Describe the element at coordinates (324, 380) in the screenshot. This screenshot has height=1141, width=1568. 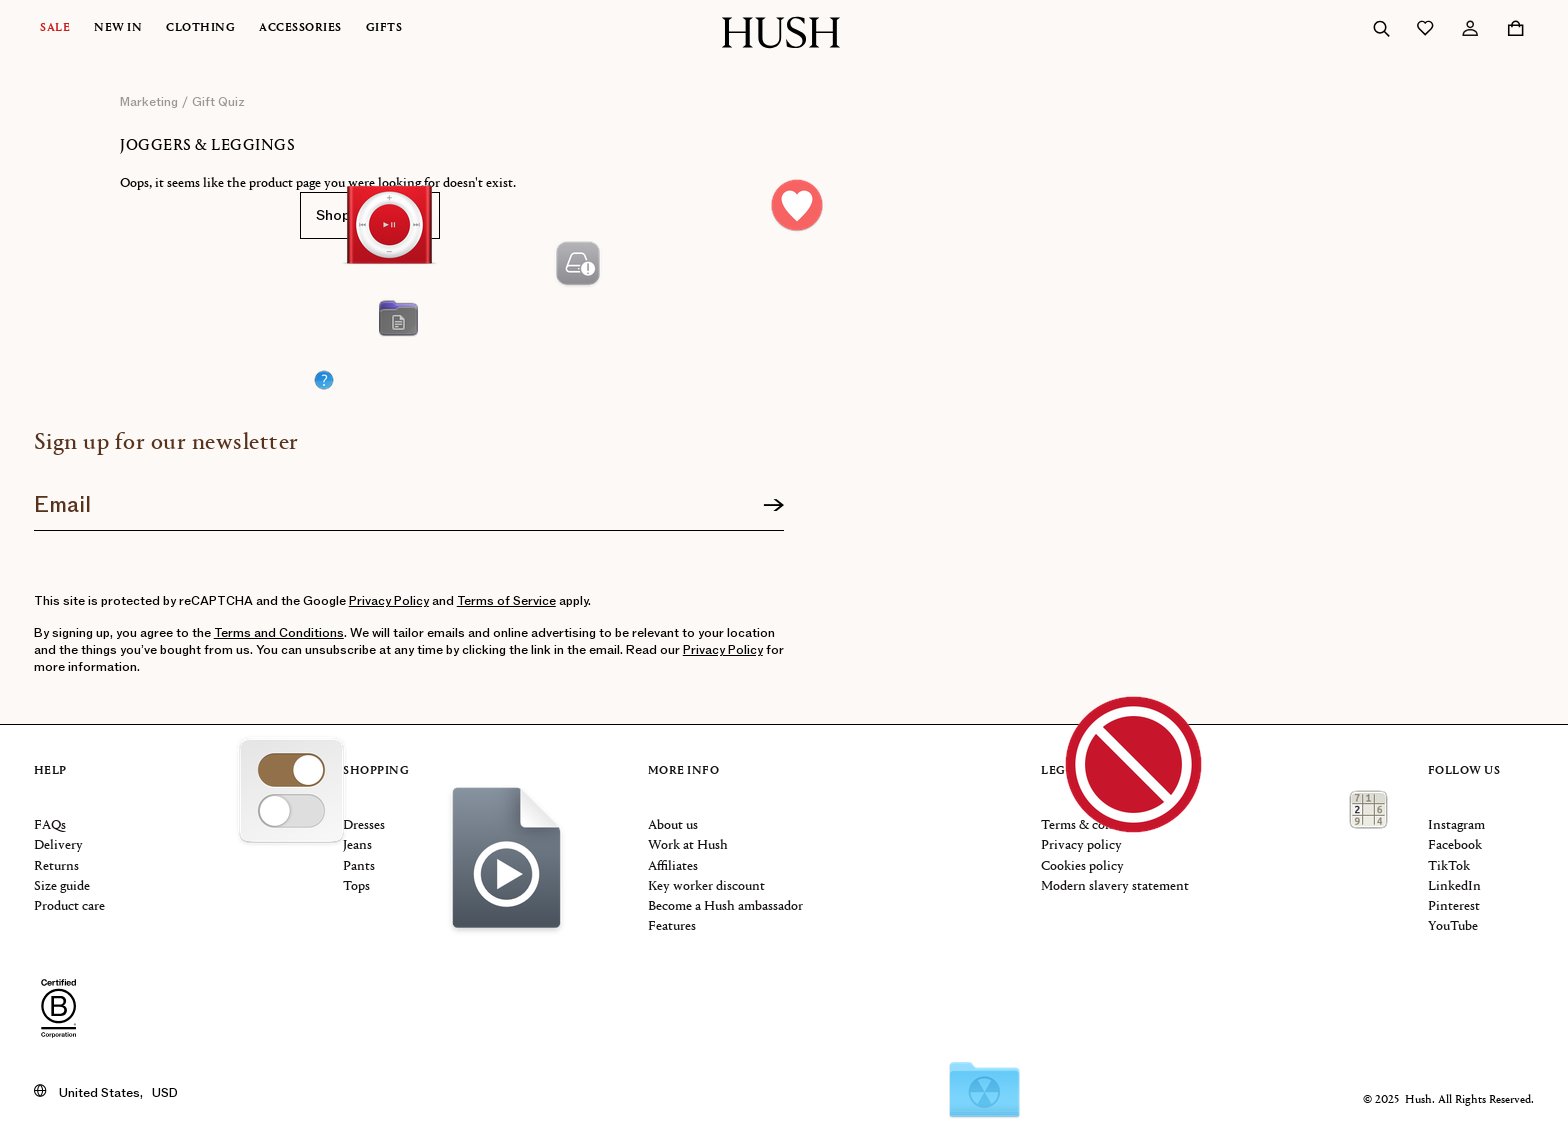
I see `open help or support center` at that location.